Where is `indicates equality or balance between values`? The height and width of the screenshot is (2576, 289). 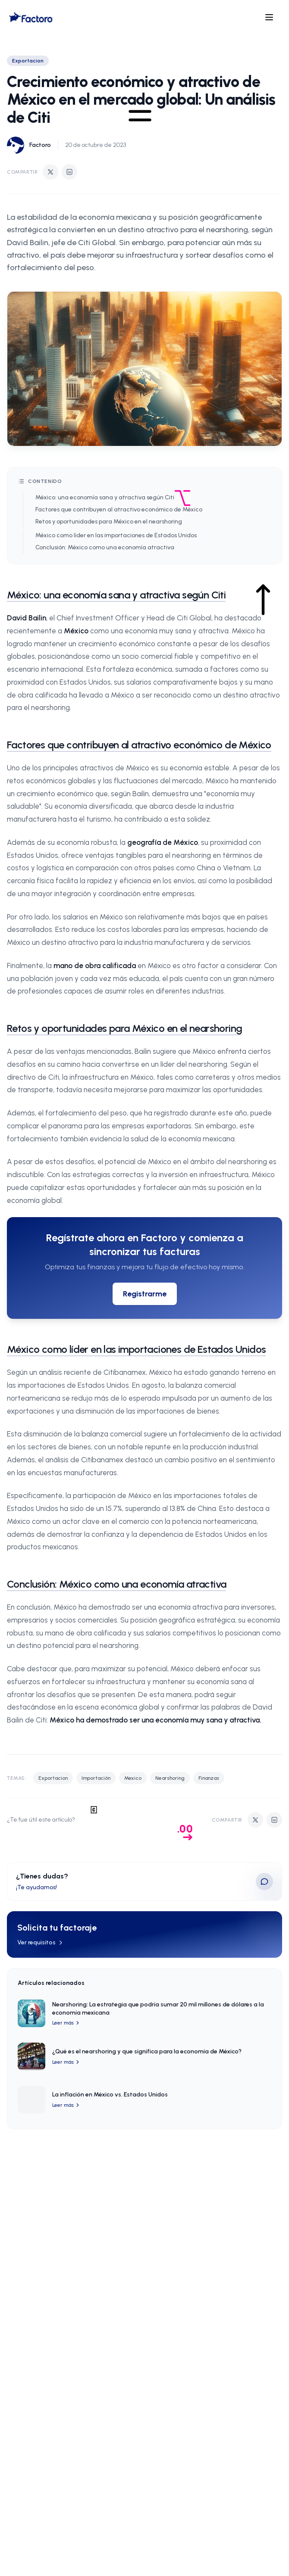 indicates equality or balance between values is located at coordinates (140, 115).